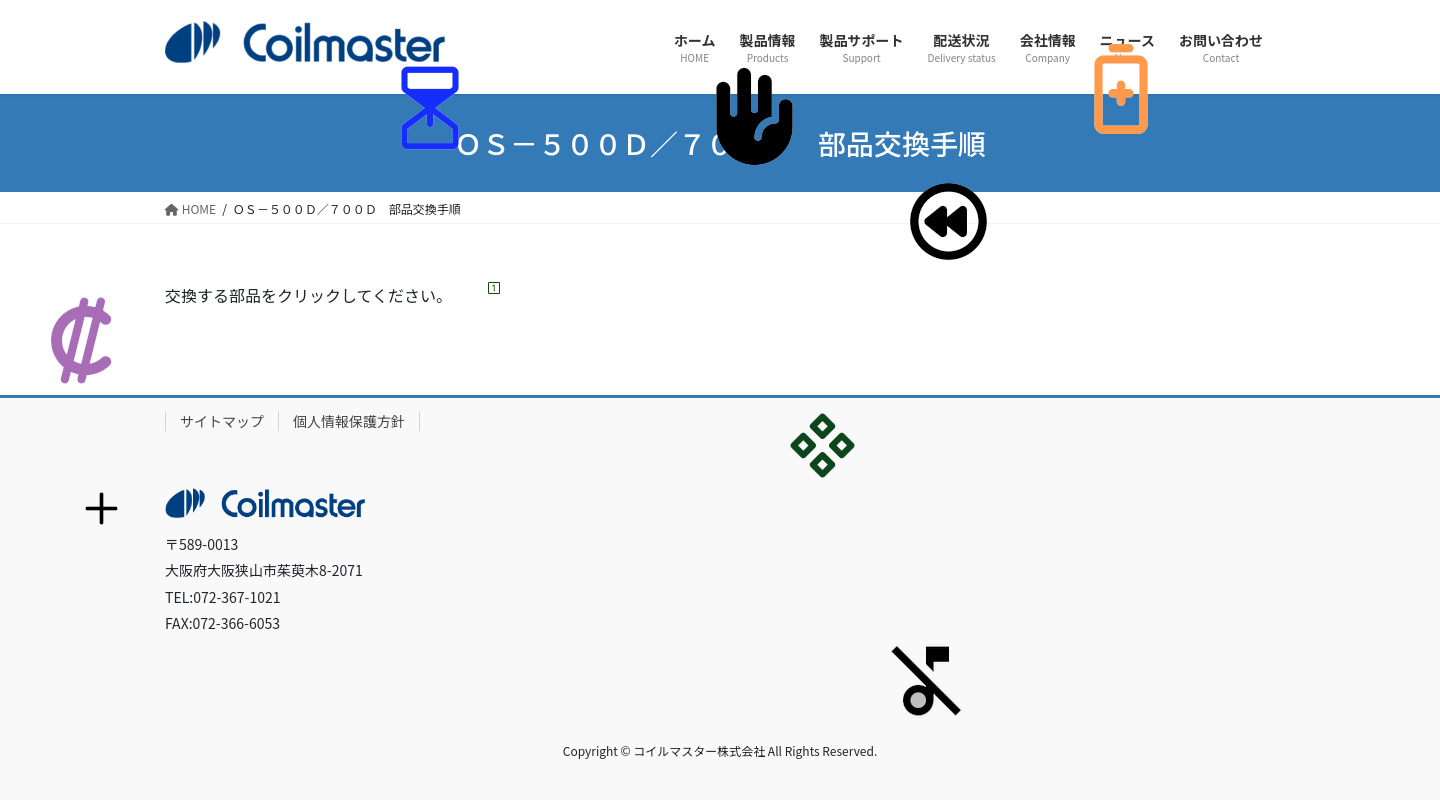  Describe the element at coordinates (822, 445) in the screenshot. I see `view UI components library` at that location.